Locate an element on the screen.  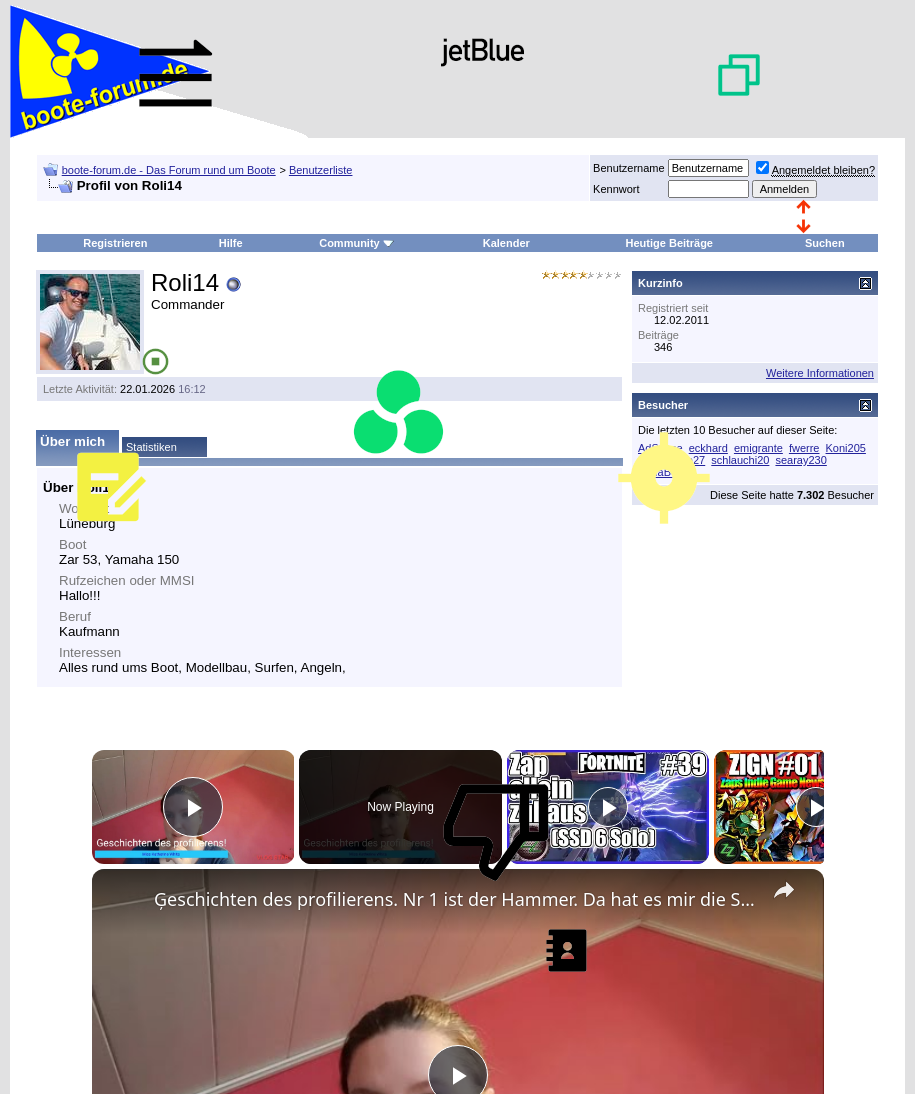
apply color filter to image is located at coordinates (398, 418).